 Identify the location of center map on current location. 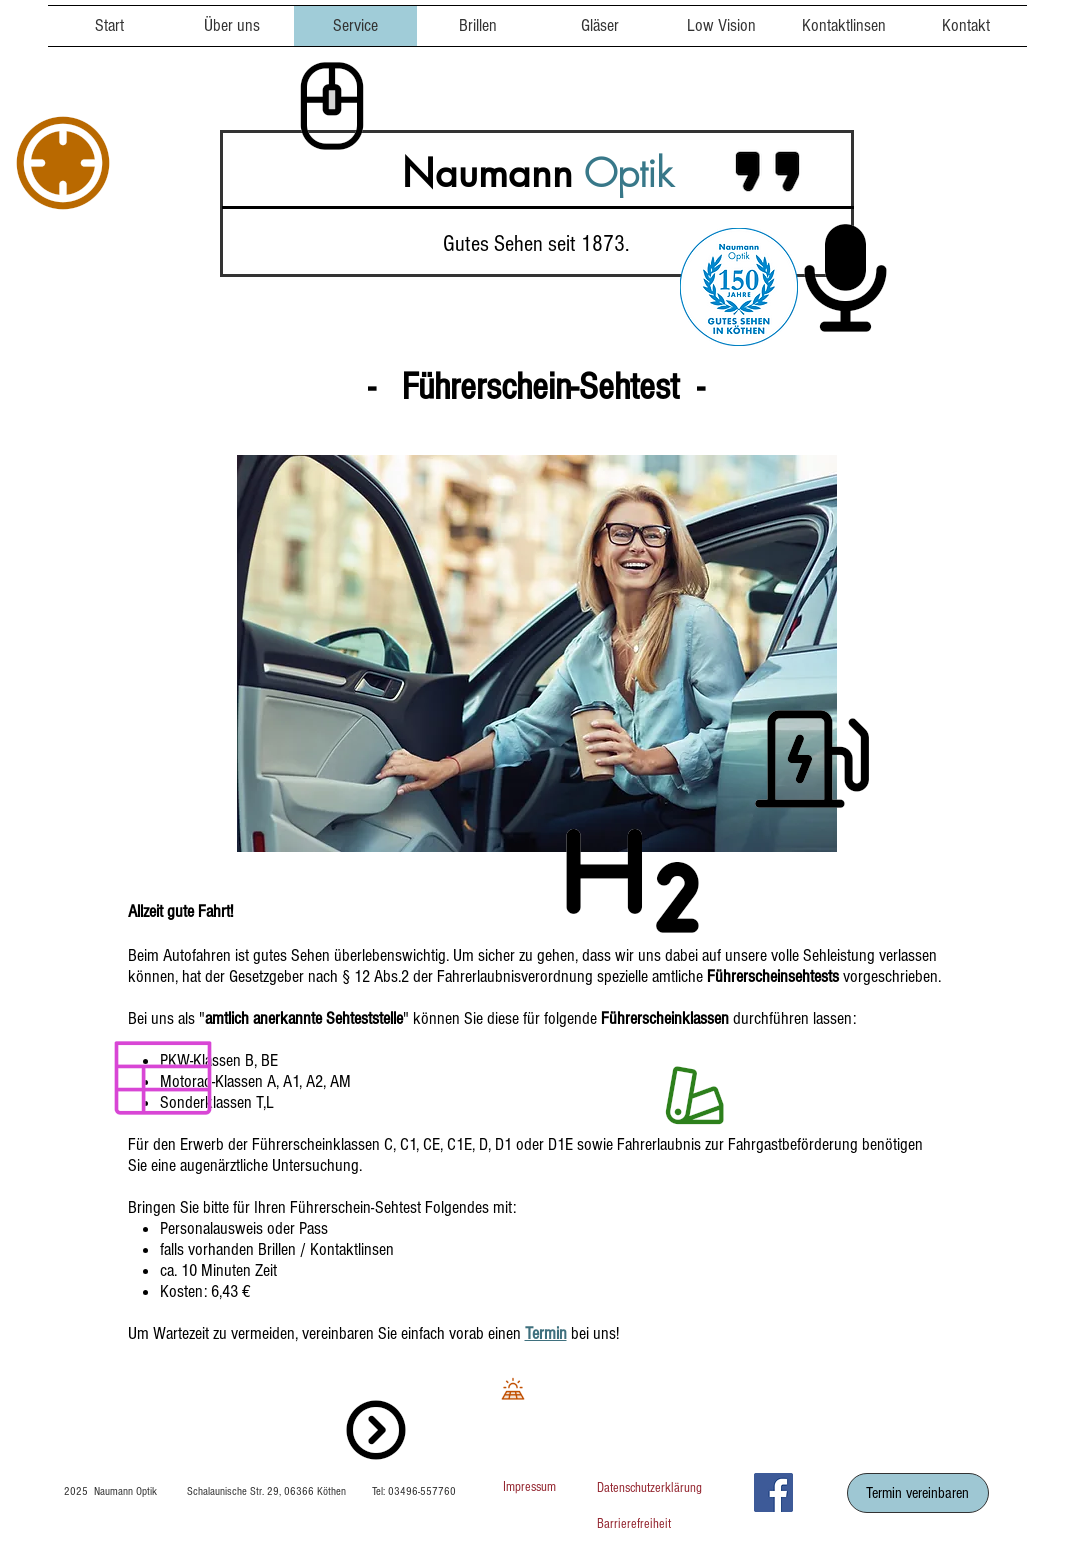
(63, 163).